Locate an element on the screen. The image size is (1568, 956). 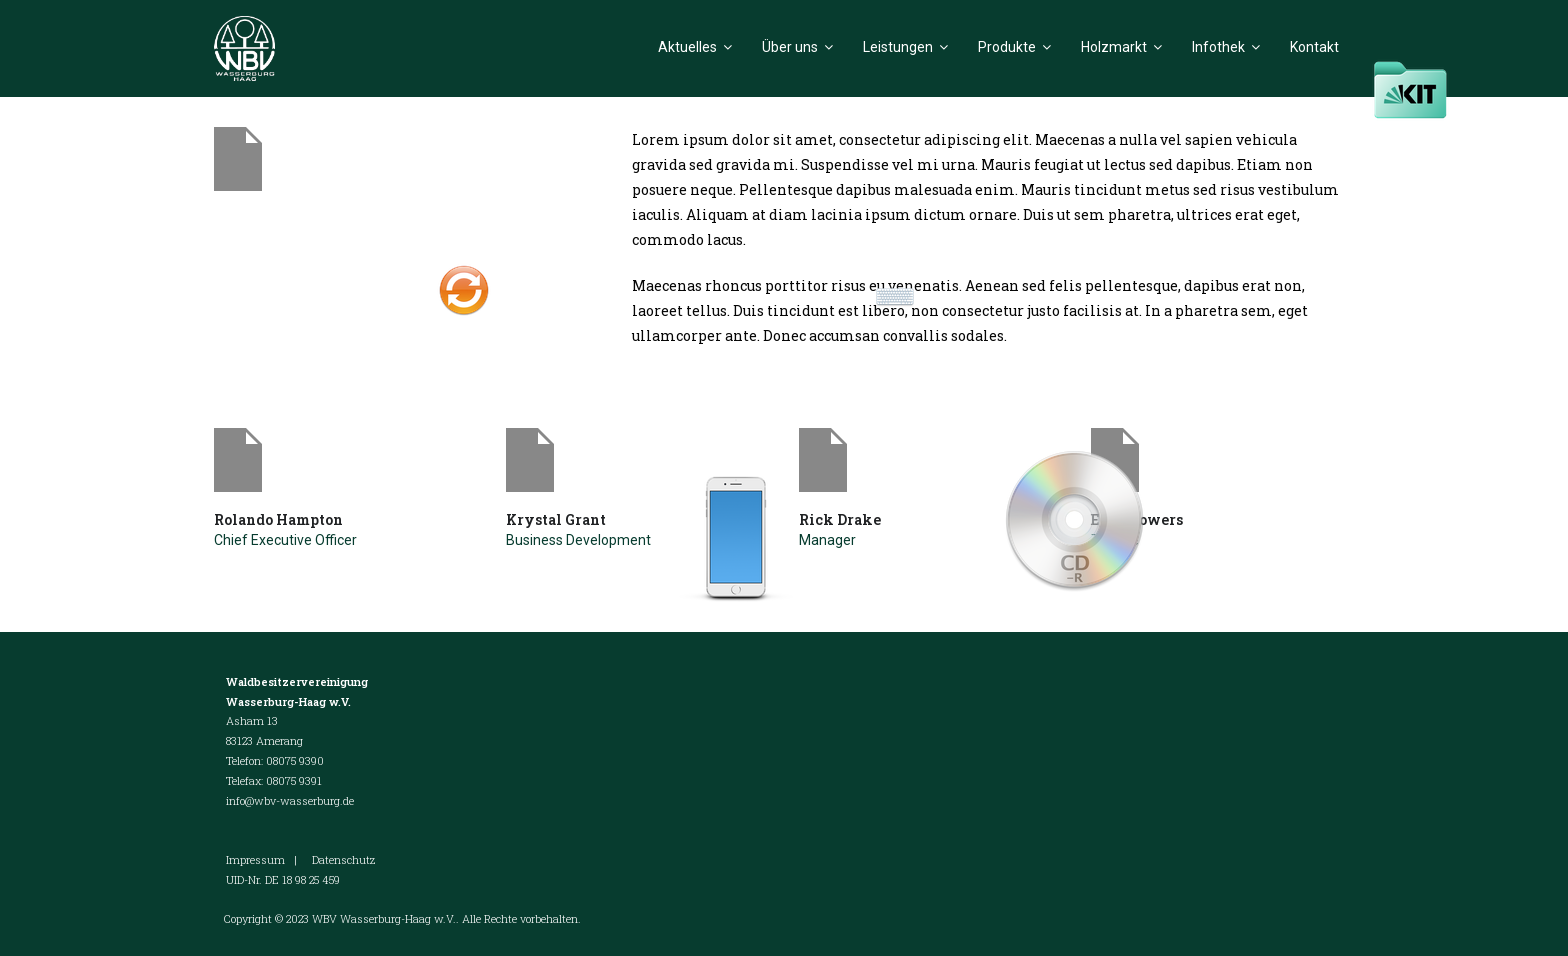
open KIT (Karlsruhe Institute of Technology) project folder is located at coordinates (1410, 92).